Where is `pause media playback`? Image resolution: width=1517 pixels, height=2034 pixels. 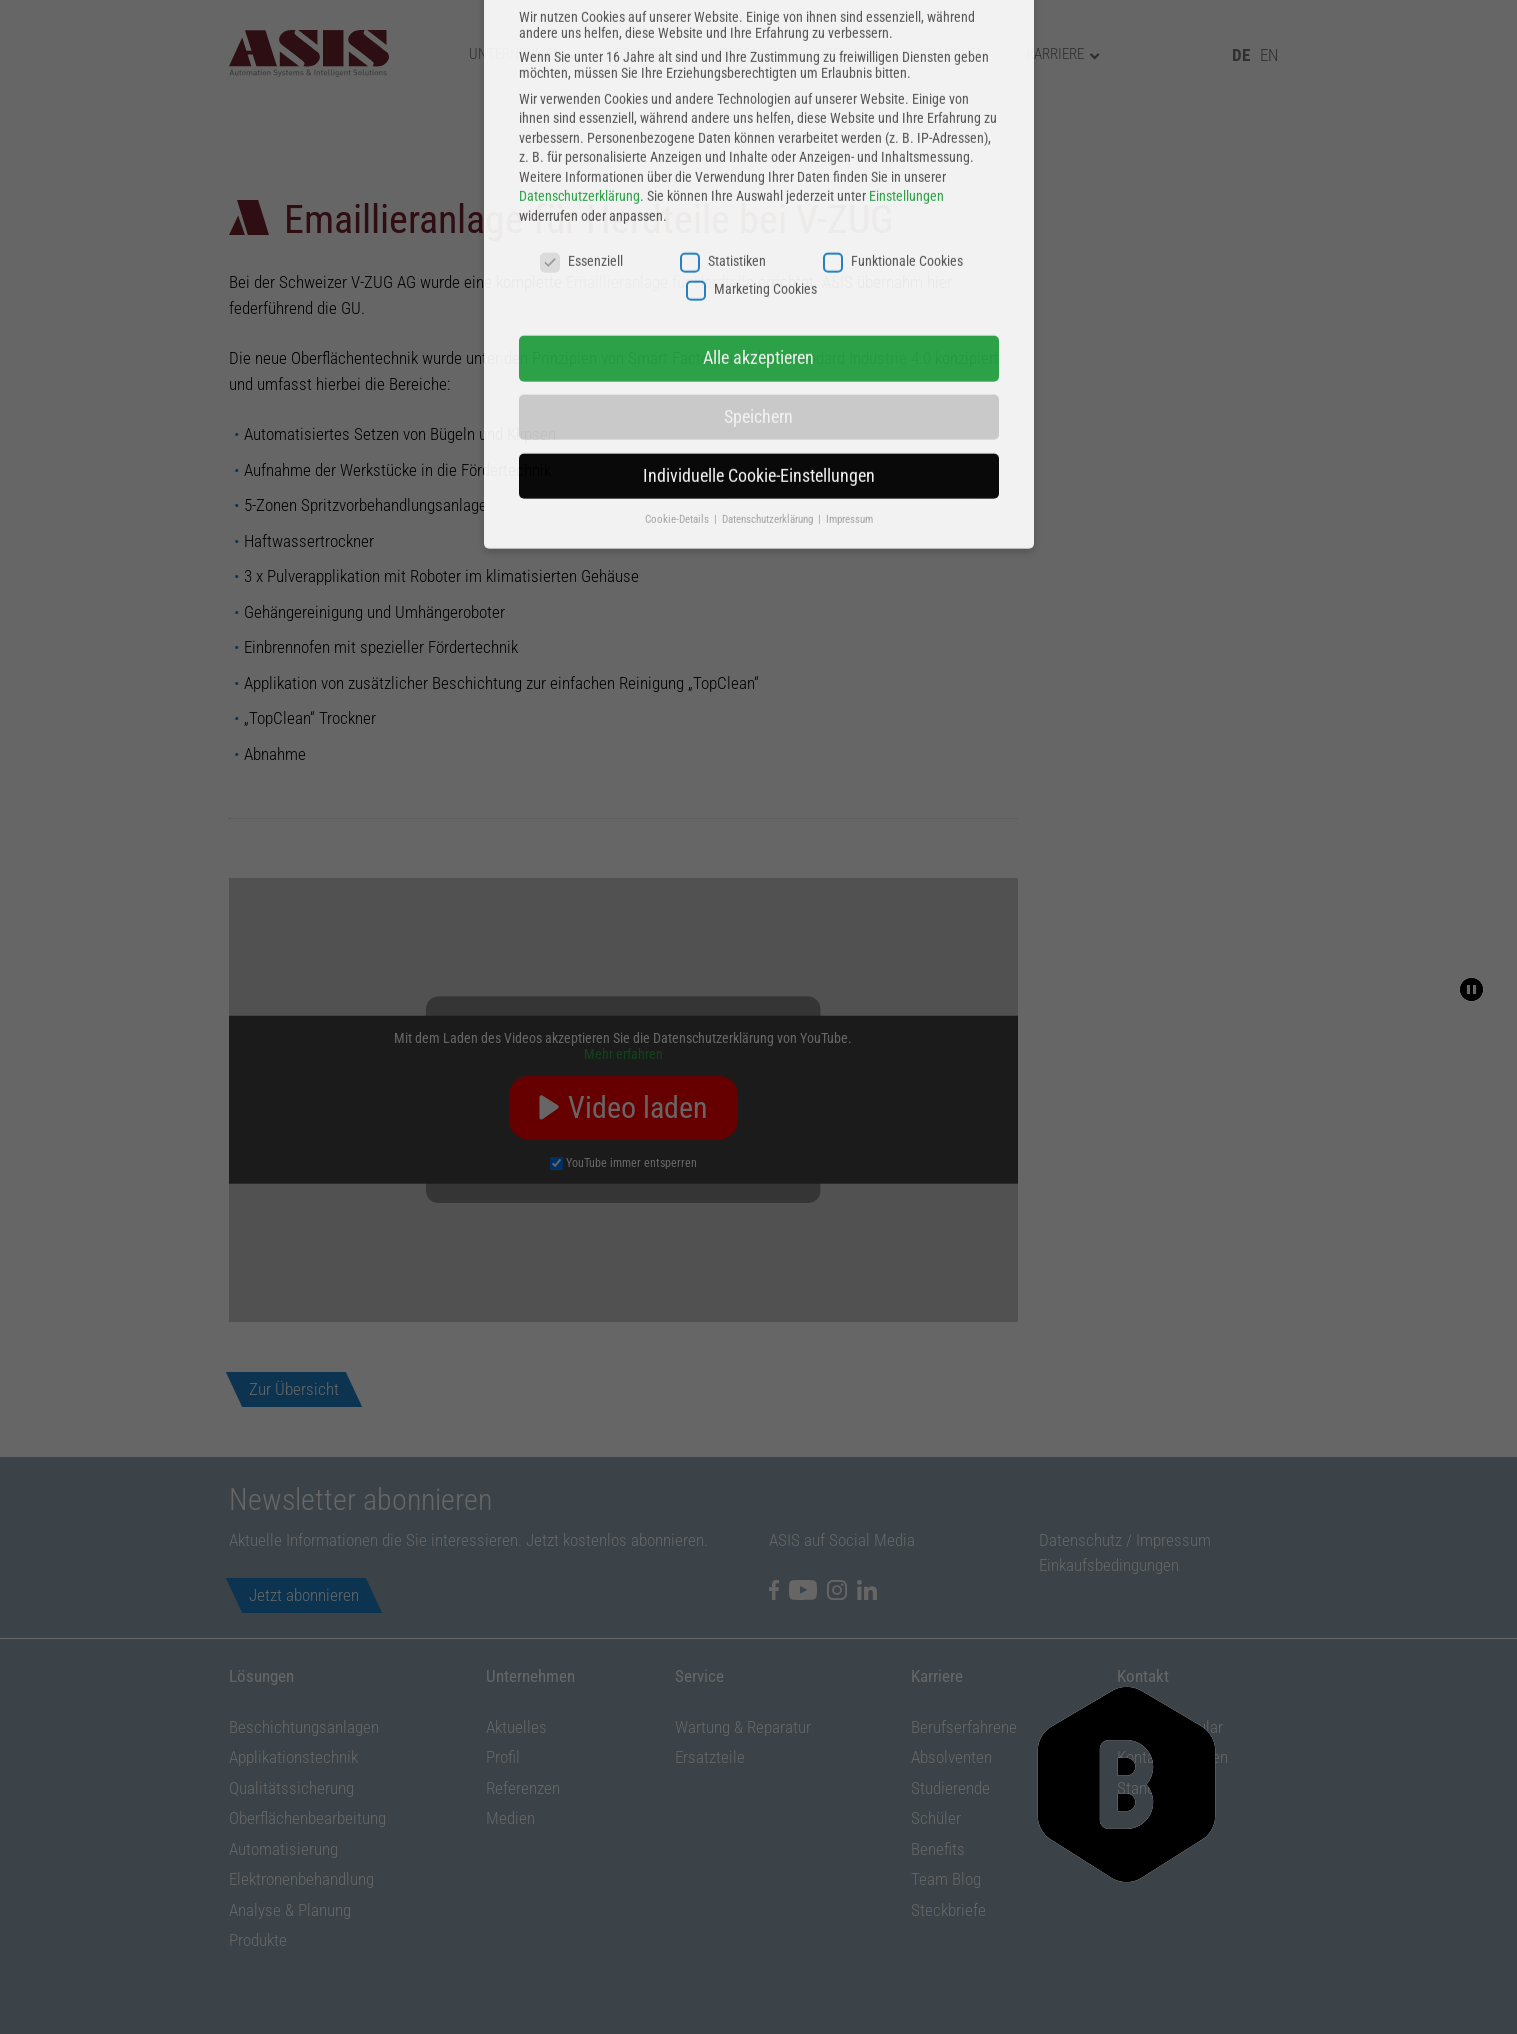
pause media playback is located at coordinates (1471, 989).